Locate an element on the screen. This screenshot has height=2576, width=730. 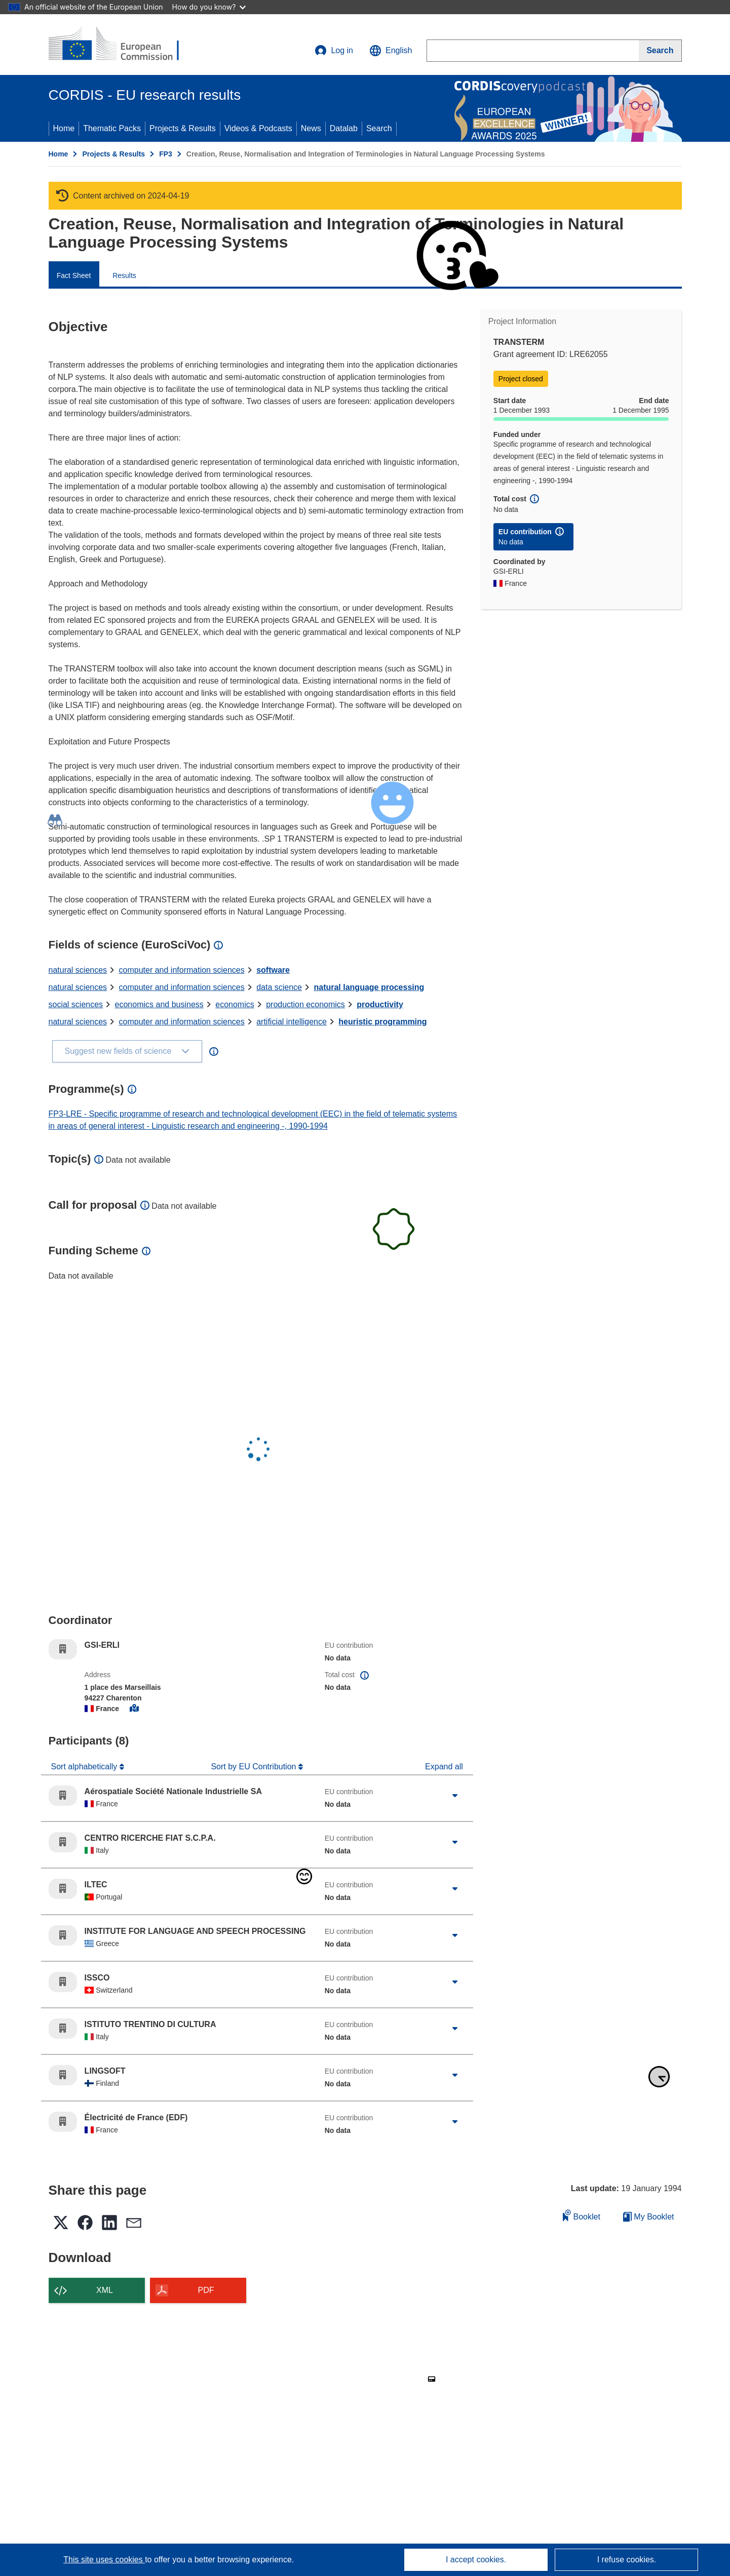
search or explore content is located at coordinates (55, 820).